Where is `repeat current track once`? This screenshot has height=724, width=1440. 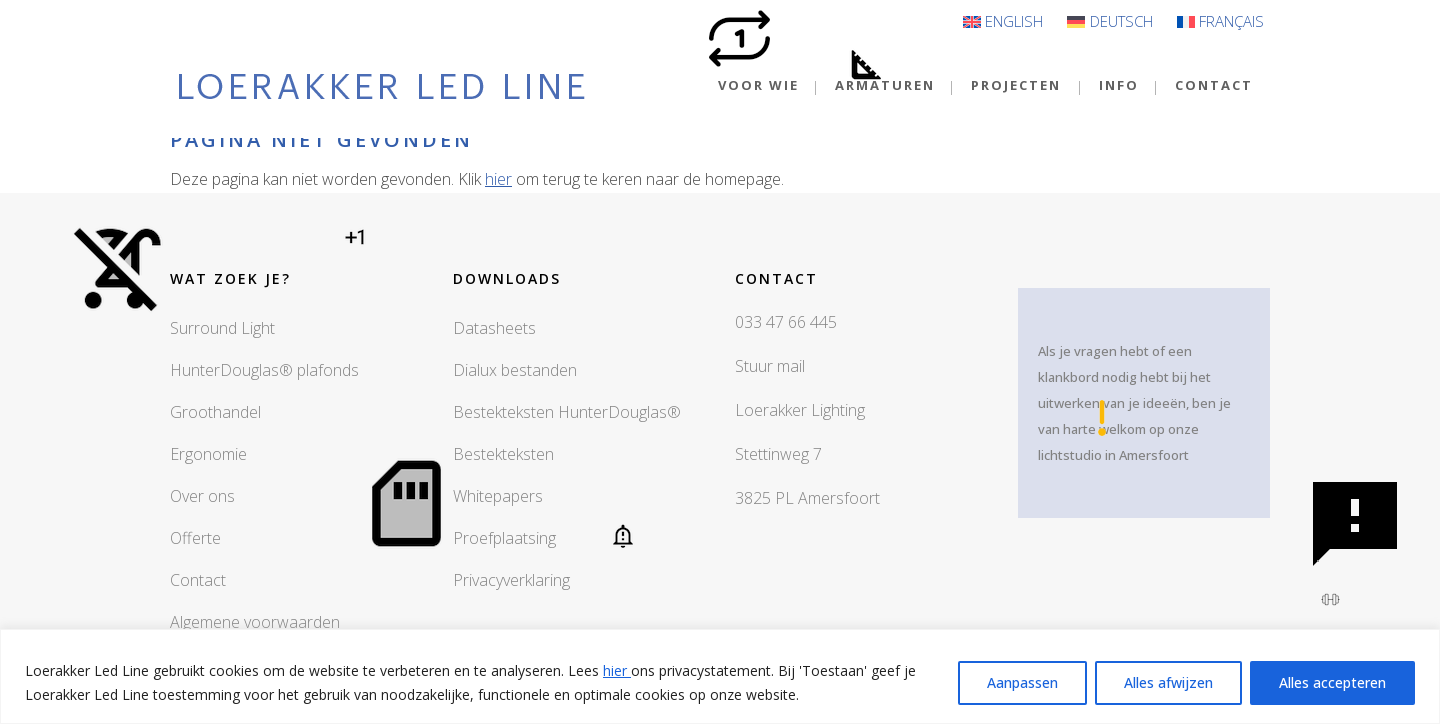 repeat current track once is located at coordinates (739, 38).